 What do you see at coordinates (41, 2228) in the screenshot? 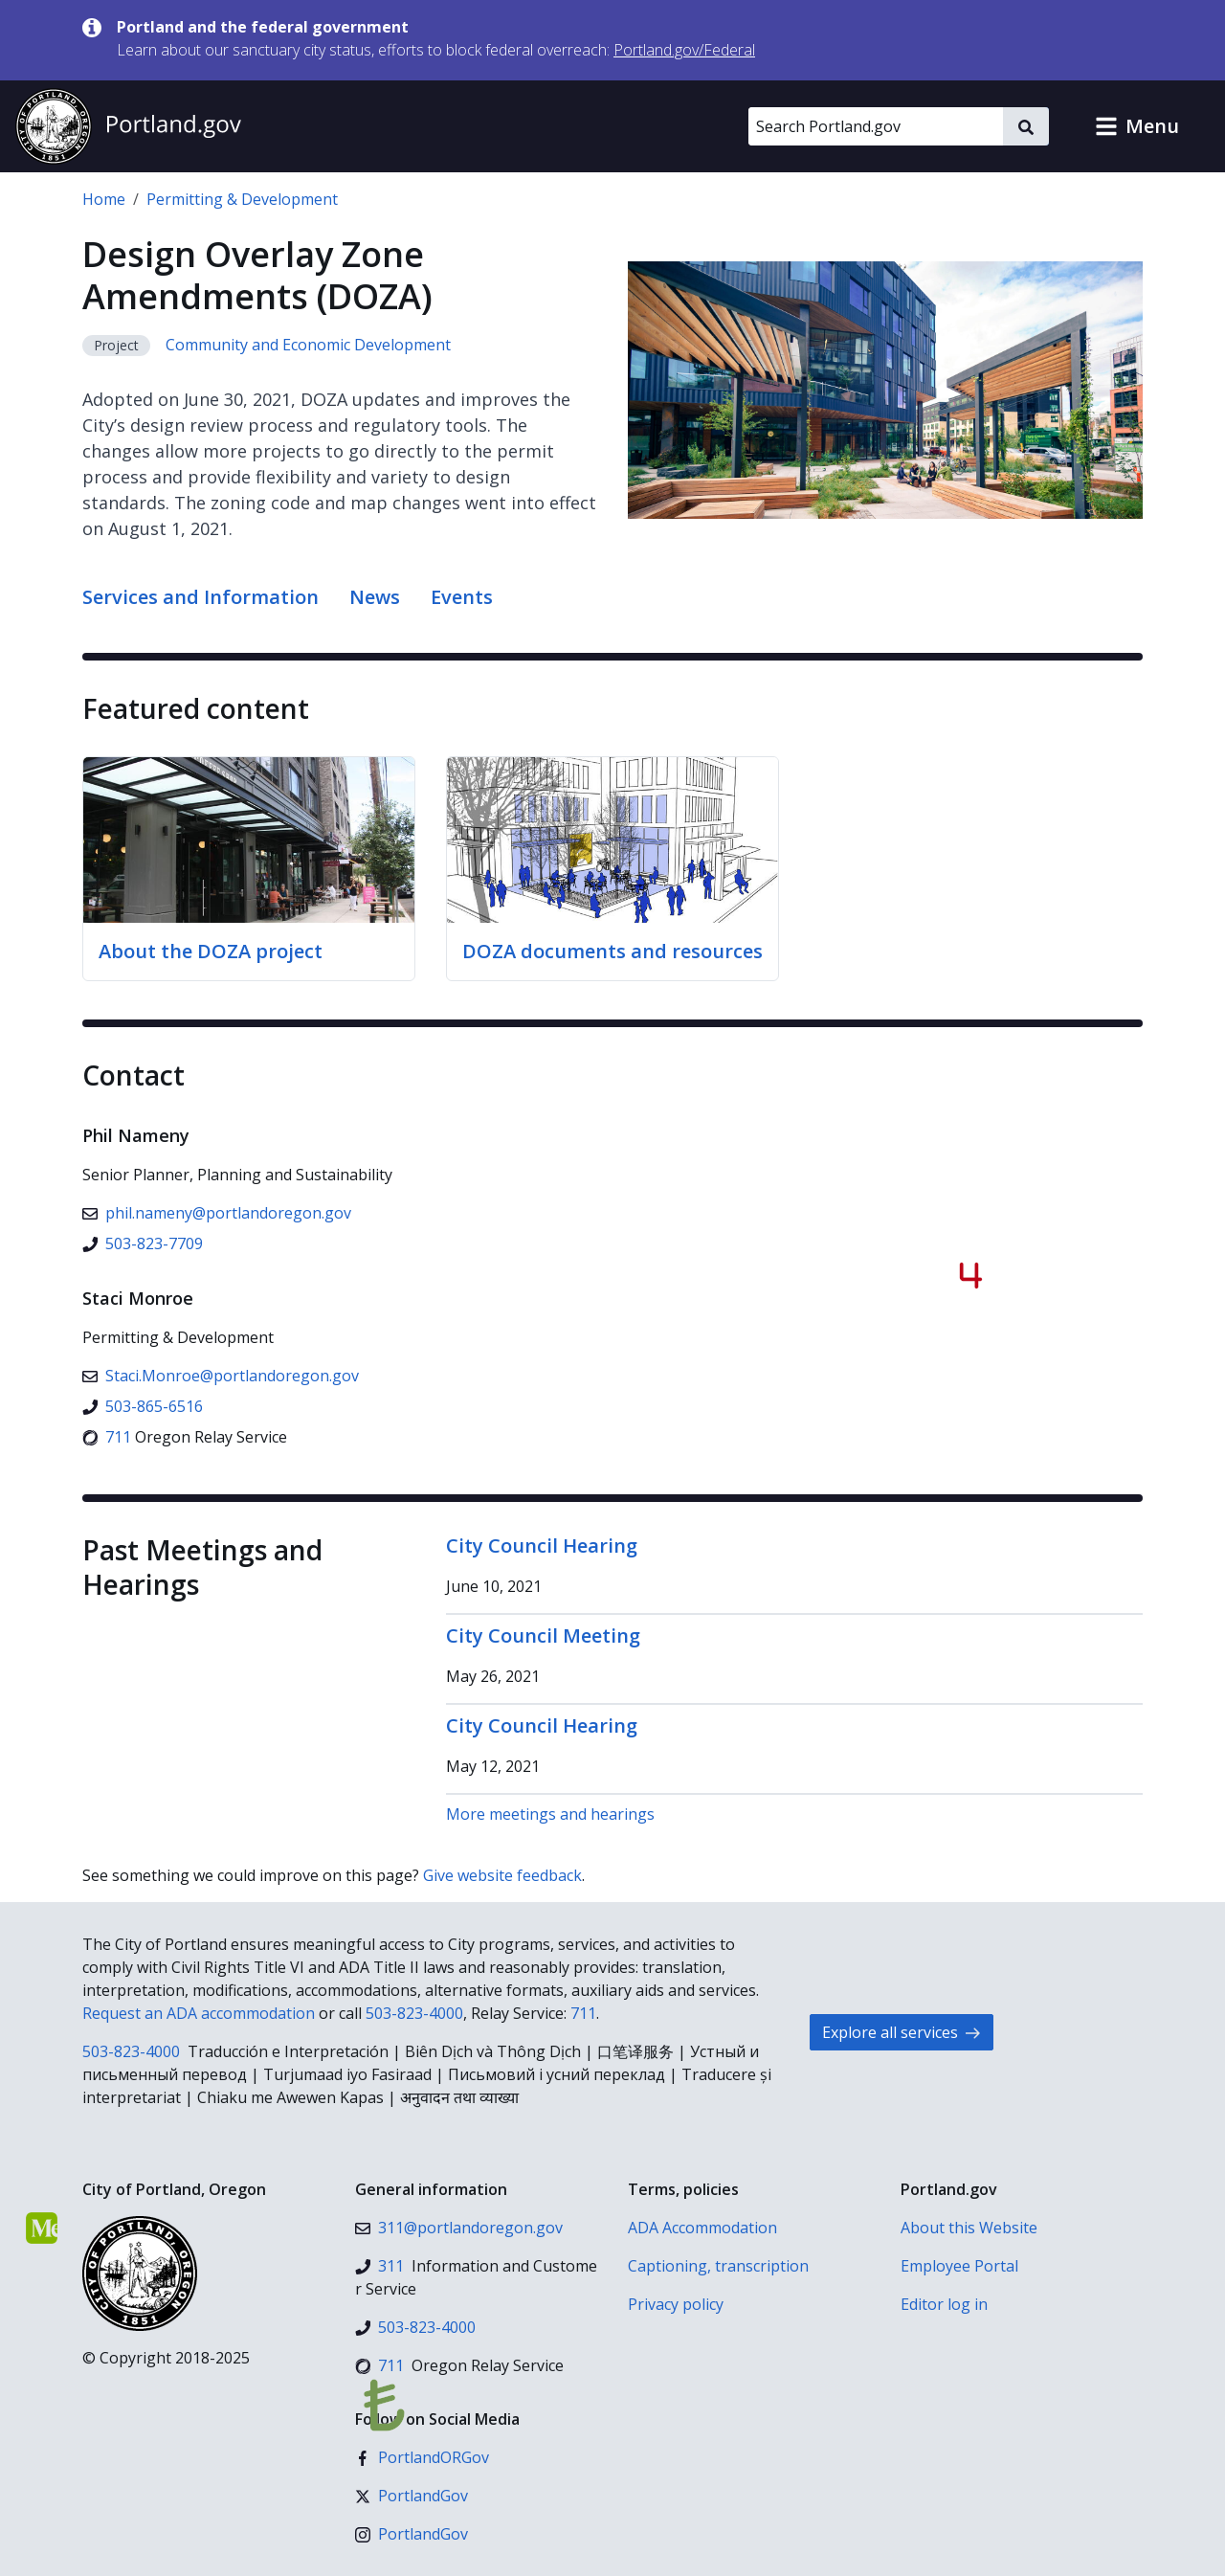
I see `open Medium app or website` at bounding box center [41, 2228].